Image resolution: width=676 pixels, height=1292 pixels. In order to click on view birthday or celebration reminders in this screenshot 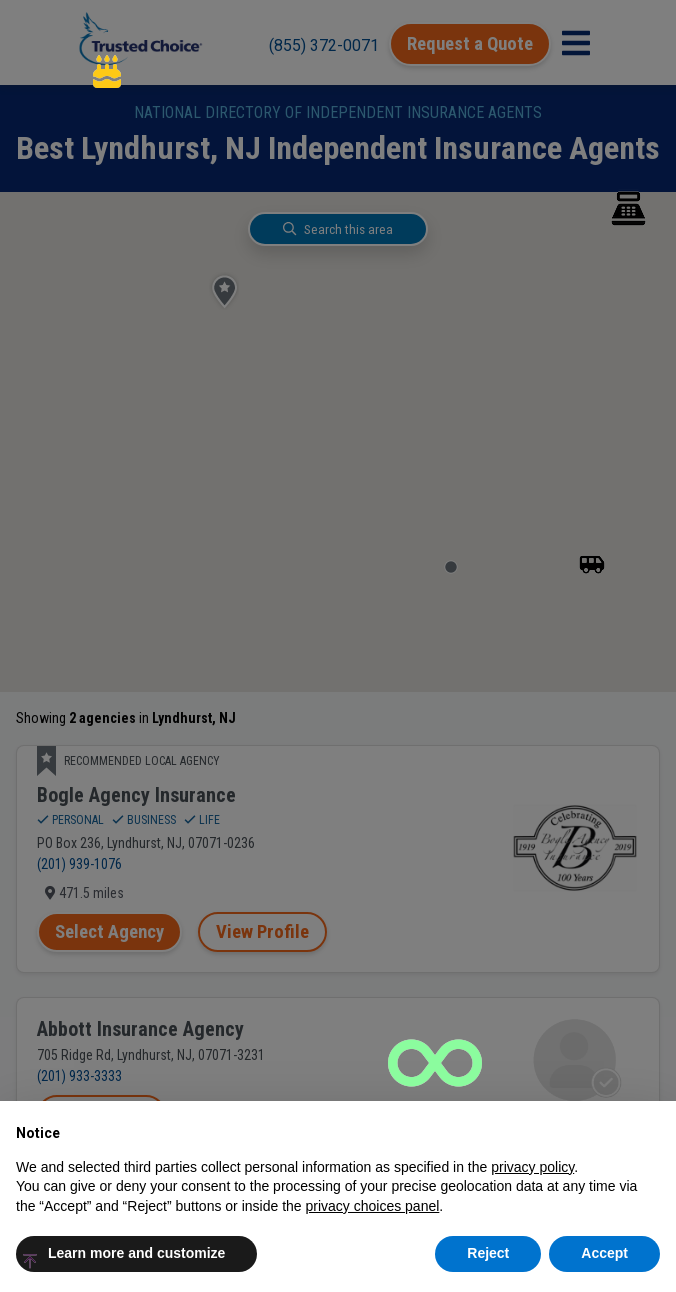, I will do `click(107, 72)`.